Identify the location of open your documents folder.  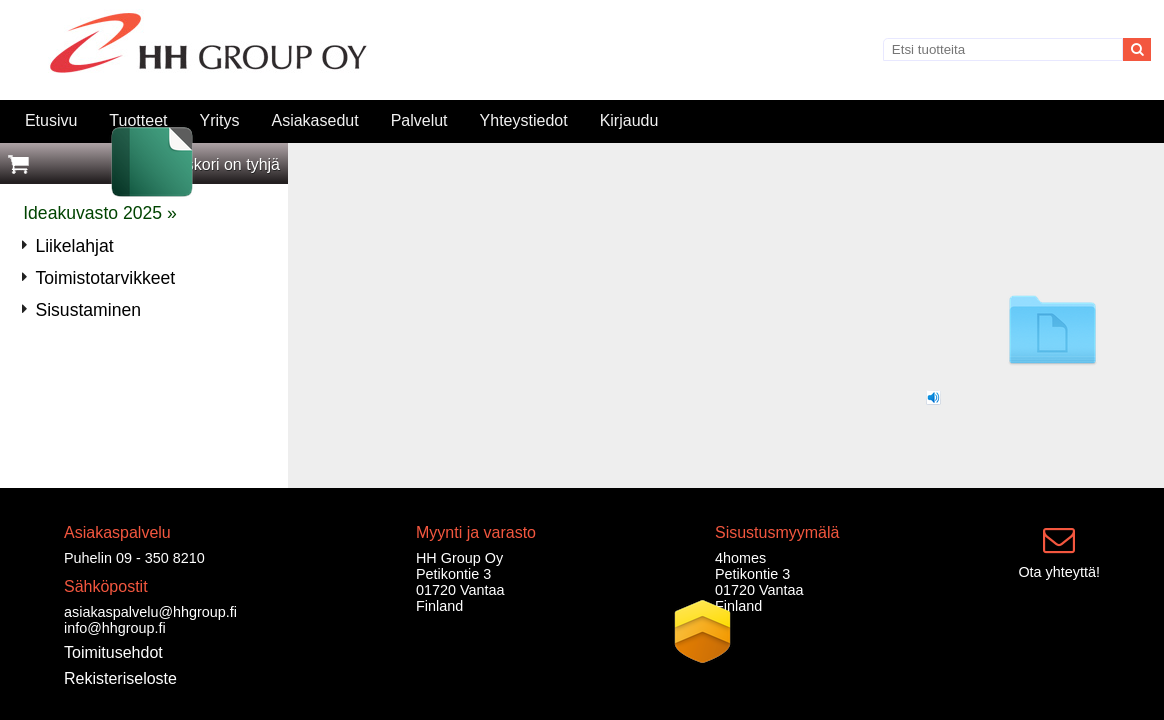
(1052, 329).